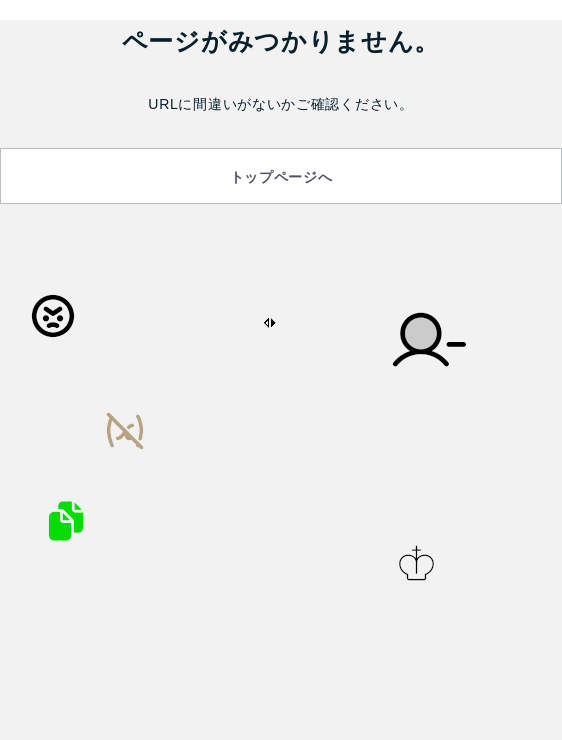  I want to click on switch to the left panel or view, so click(270, 323).